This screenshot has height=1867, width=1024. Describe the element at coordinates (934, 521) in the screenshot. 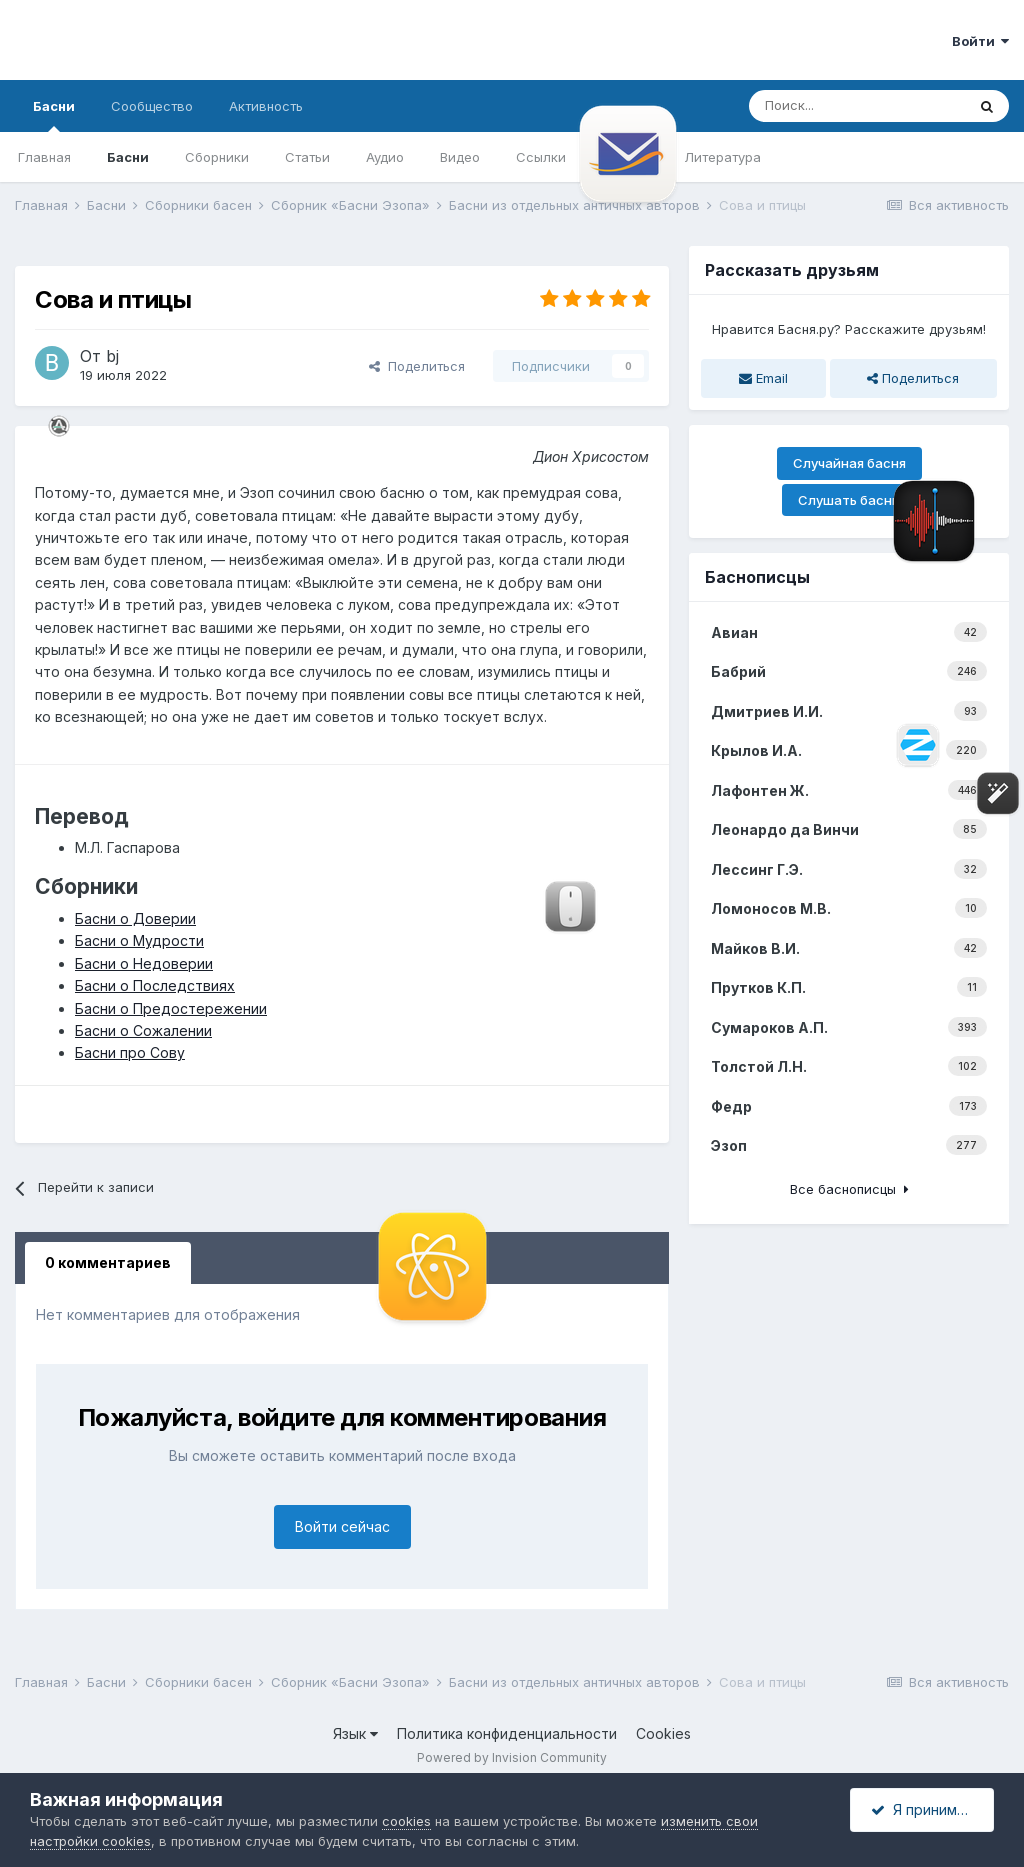

I see `open the voice memos app` at that location.